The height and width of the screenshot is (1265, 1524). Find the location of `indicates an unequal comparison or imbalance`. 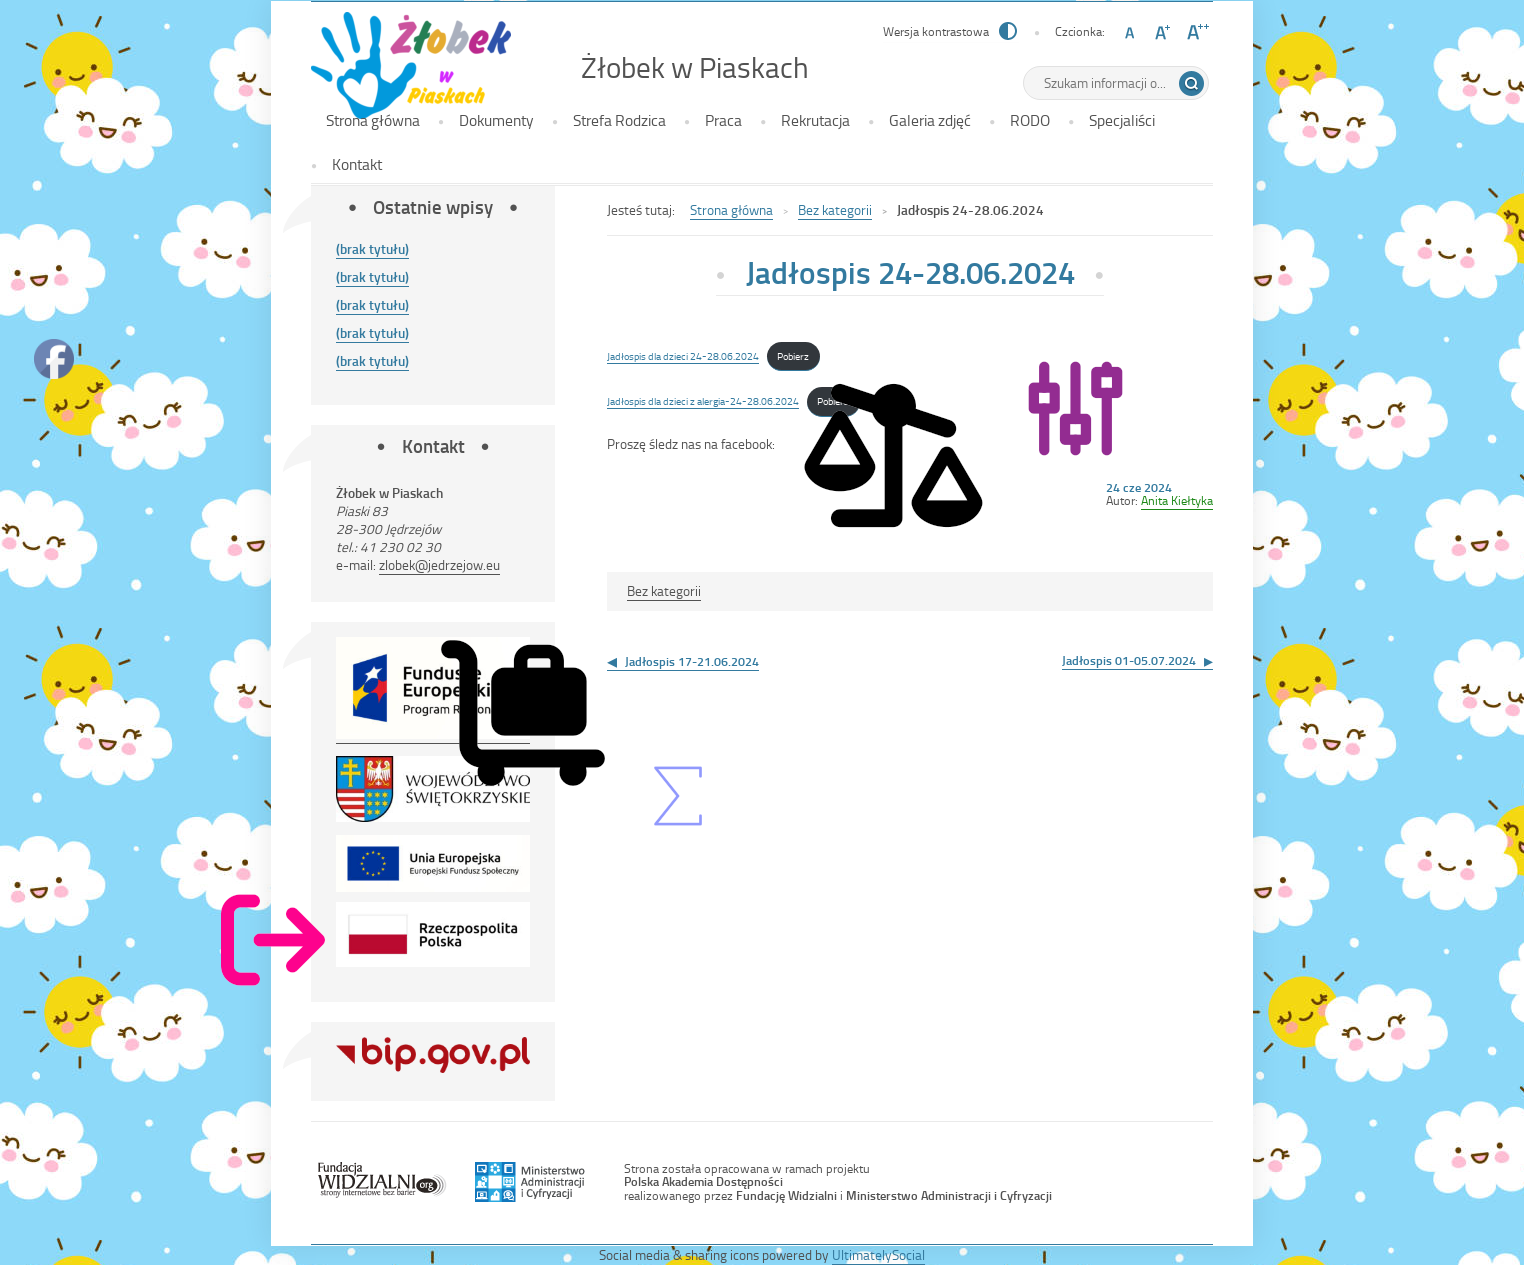

indicates an unequal comparison or imbalance is located at coordinates (893, 455).